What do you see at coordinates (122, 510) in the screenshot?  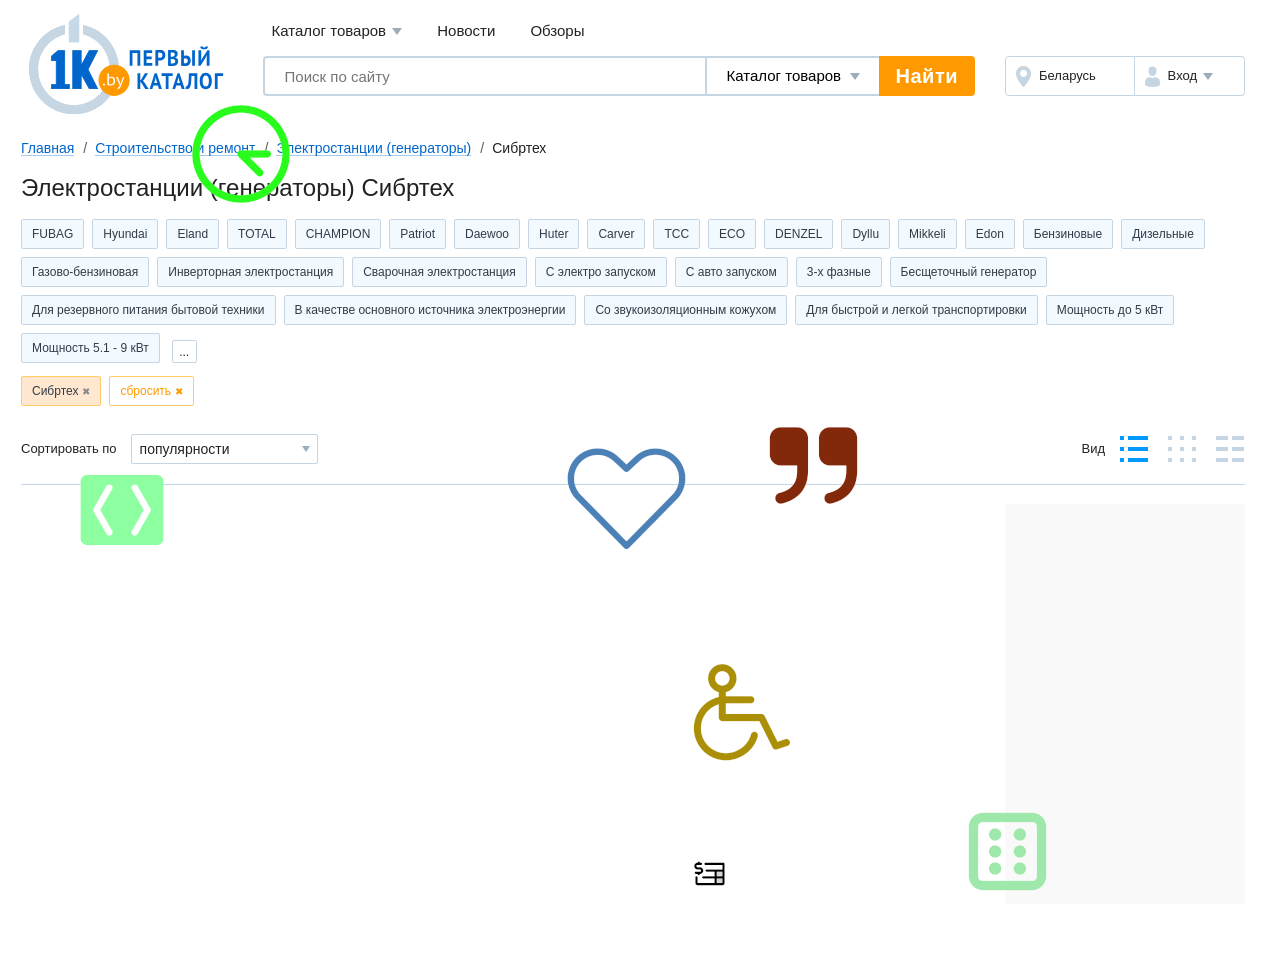 I see `view or edit source code` at bounding box center [122, 510].